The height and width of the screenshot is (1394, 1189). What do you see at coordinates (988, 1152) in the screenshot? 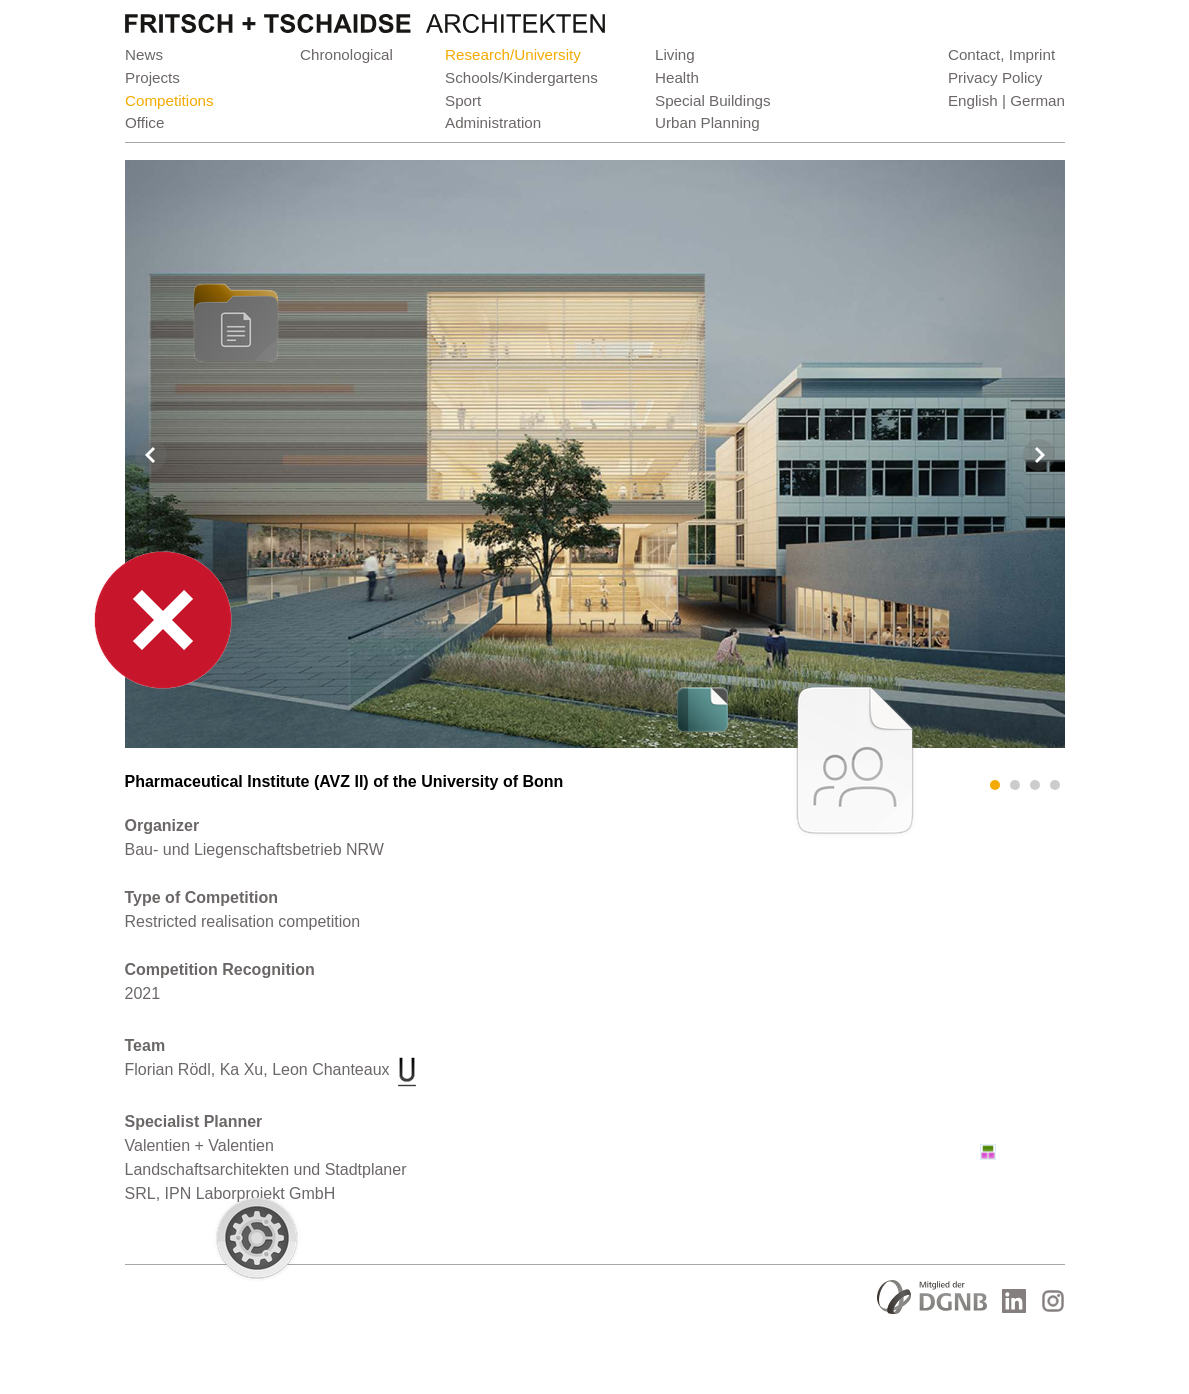
I see `select all items in the current view` at bounding box center [988, 1152].